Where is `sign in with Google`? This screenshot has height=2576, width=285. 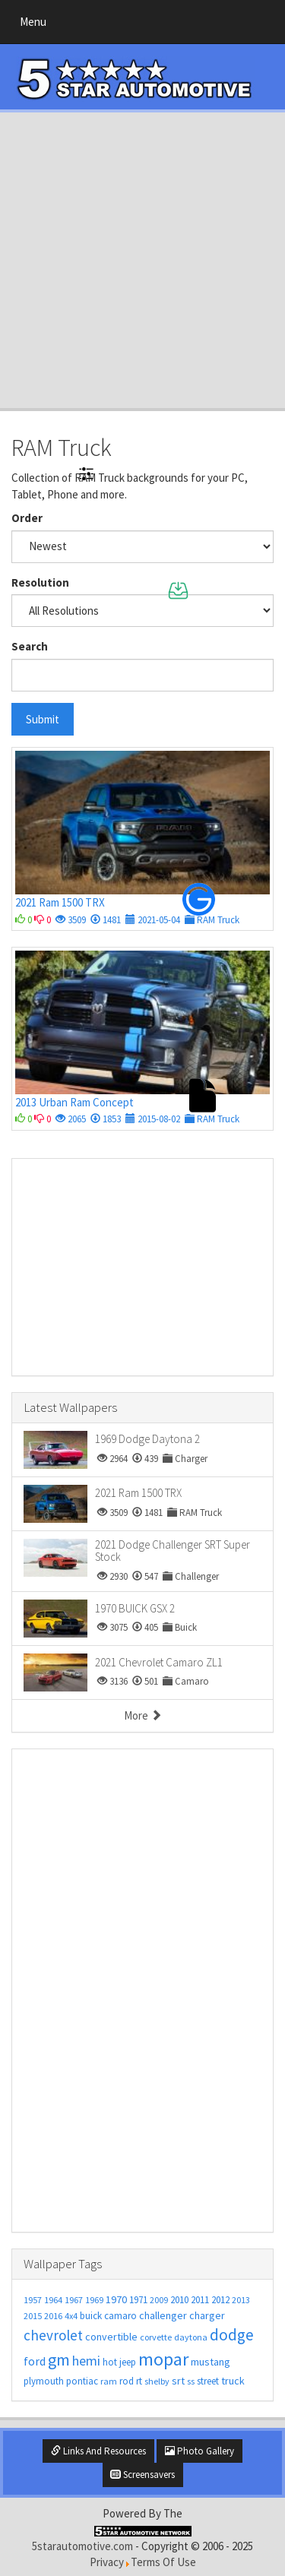 sign in with Google is located at coordinates (198, 899).